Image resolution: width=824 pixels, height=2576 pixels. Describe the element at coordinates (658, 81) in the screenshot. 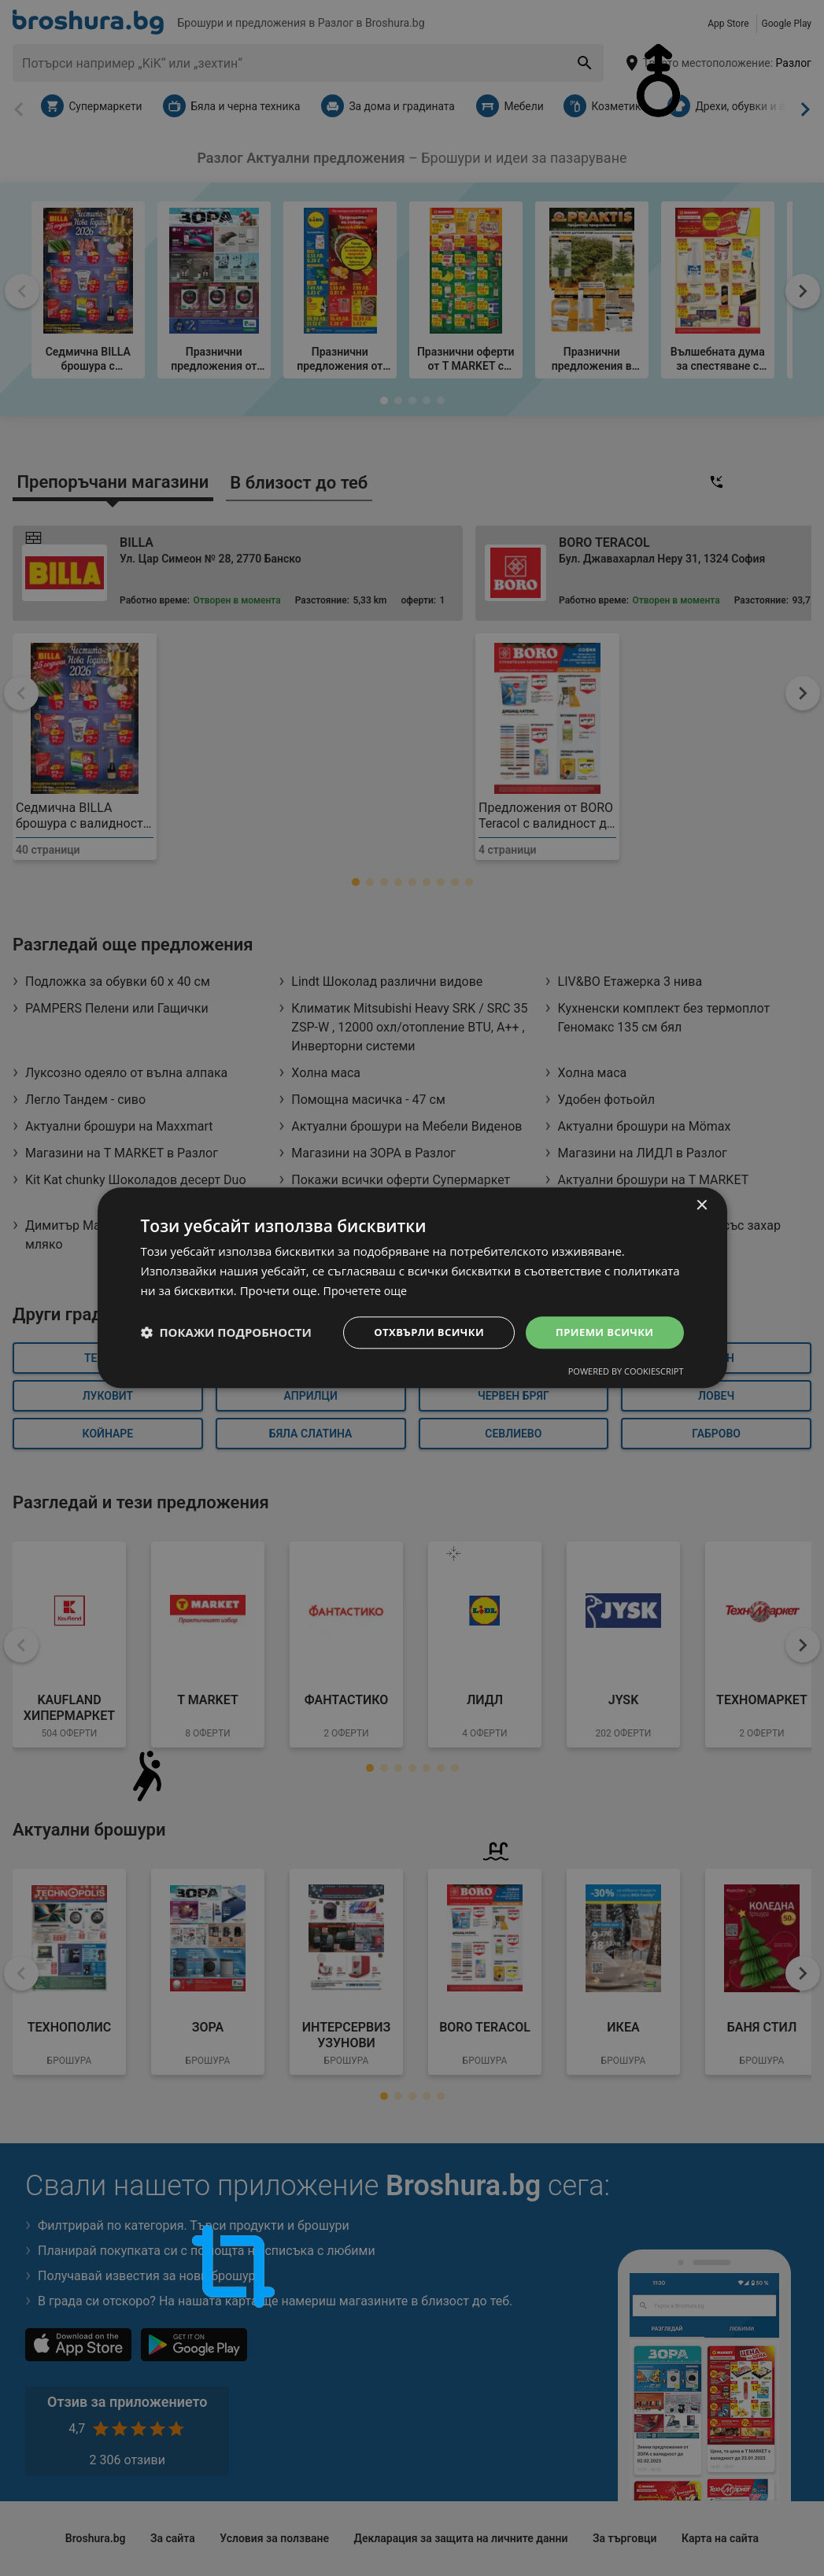

I see `indicates male with upward stroke gender symbol` at that location.